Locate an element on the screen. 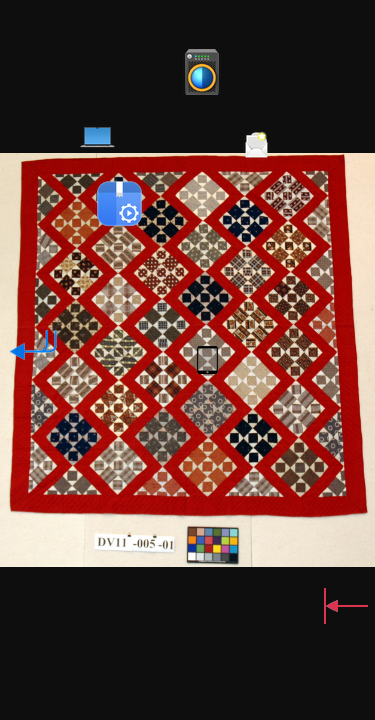 The width and height of the screenshot is (375, 720). manage software sources and repositories is located at coordinates (119, 204).